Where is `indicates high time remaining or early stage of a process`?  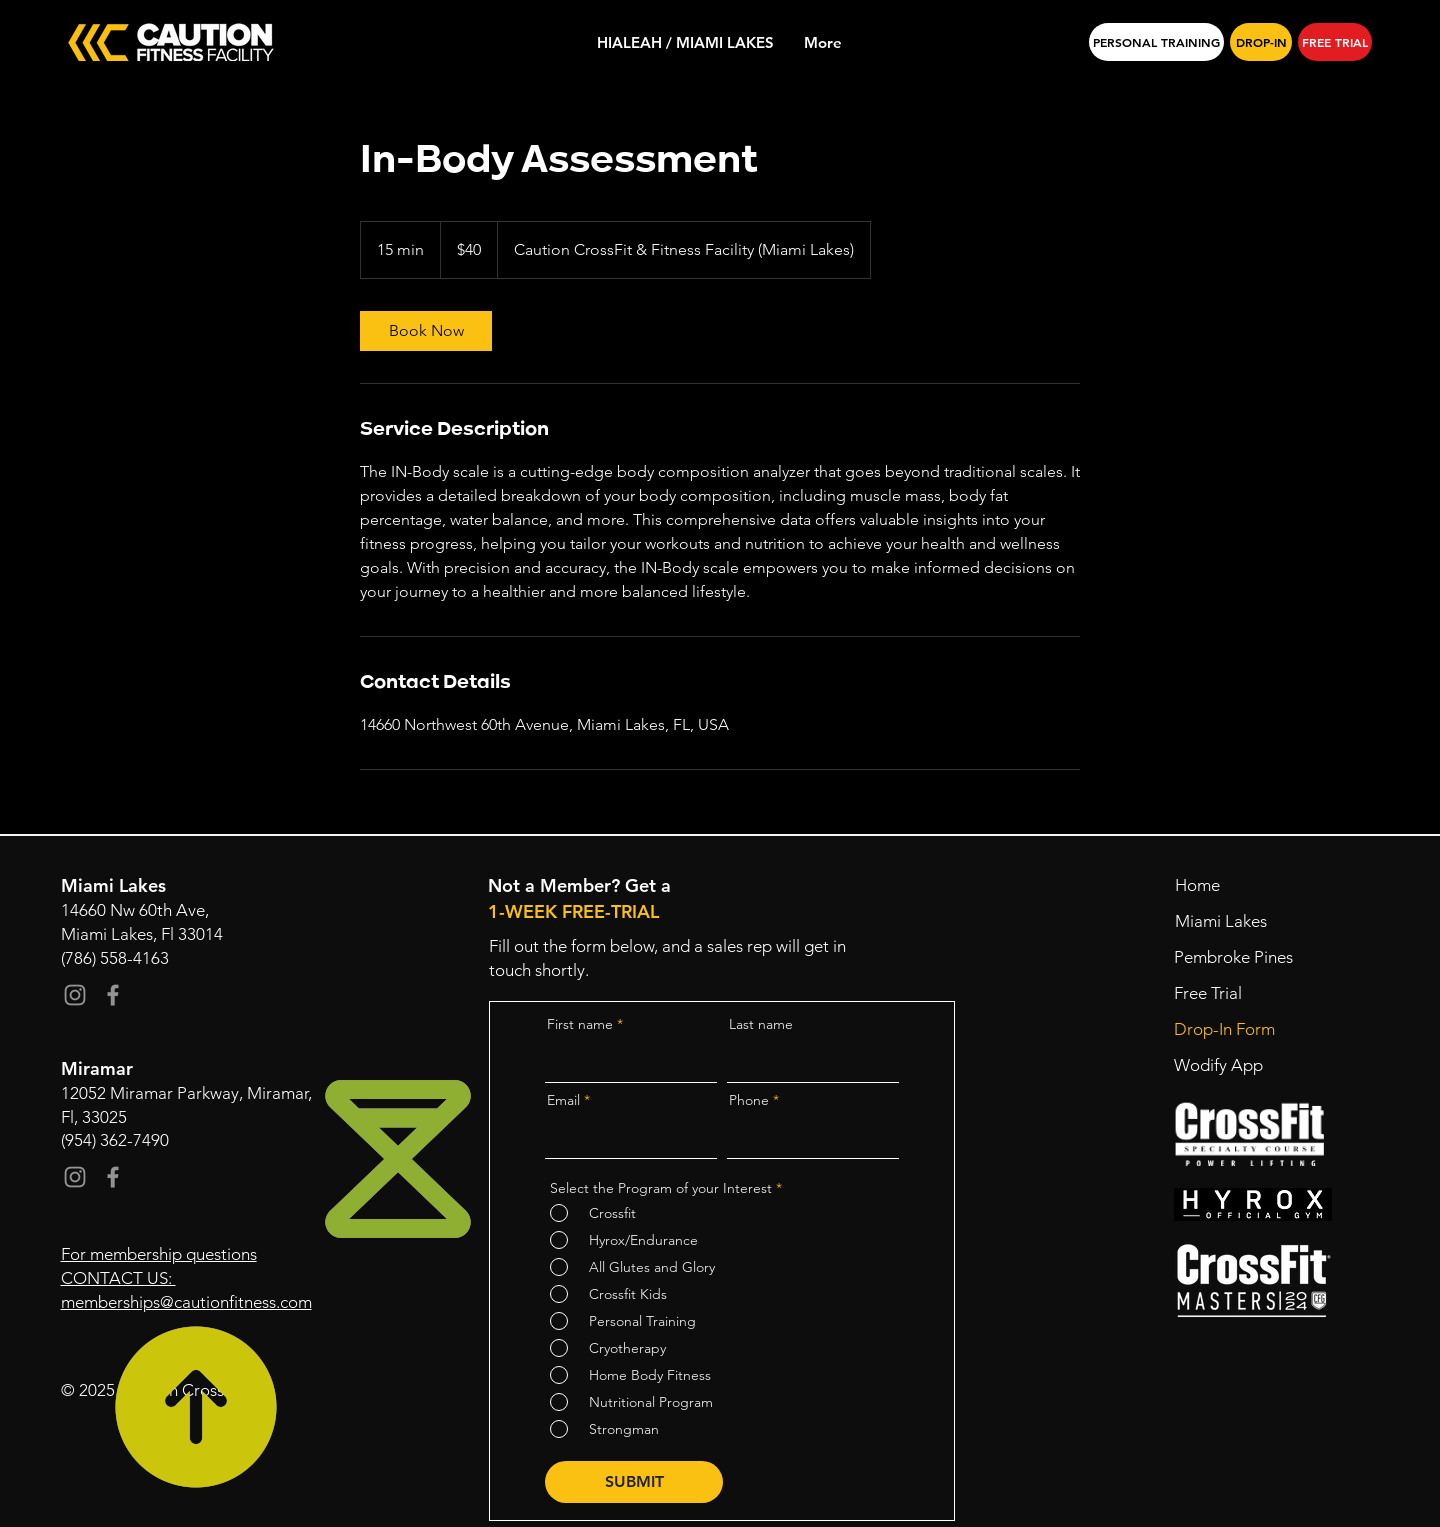
indicates high time remaining or early stage of a process is located at coordinates (398, 1159).